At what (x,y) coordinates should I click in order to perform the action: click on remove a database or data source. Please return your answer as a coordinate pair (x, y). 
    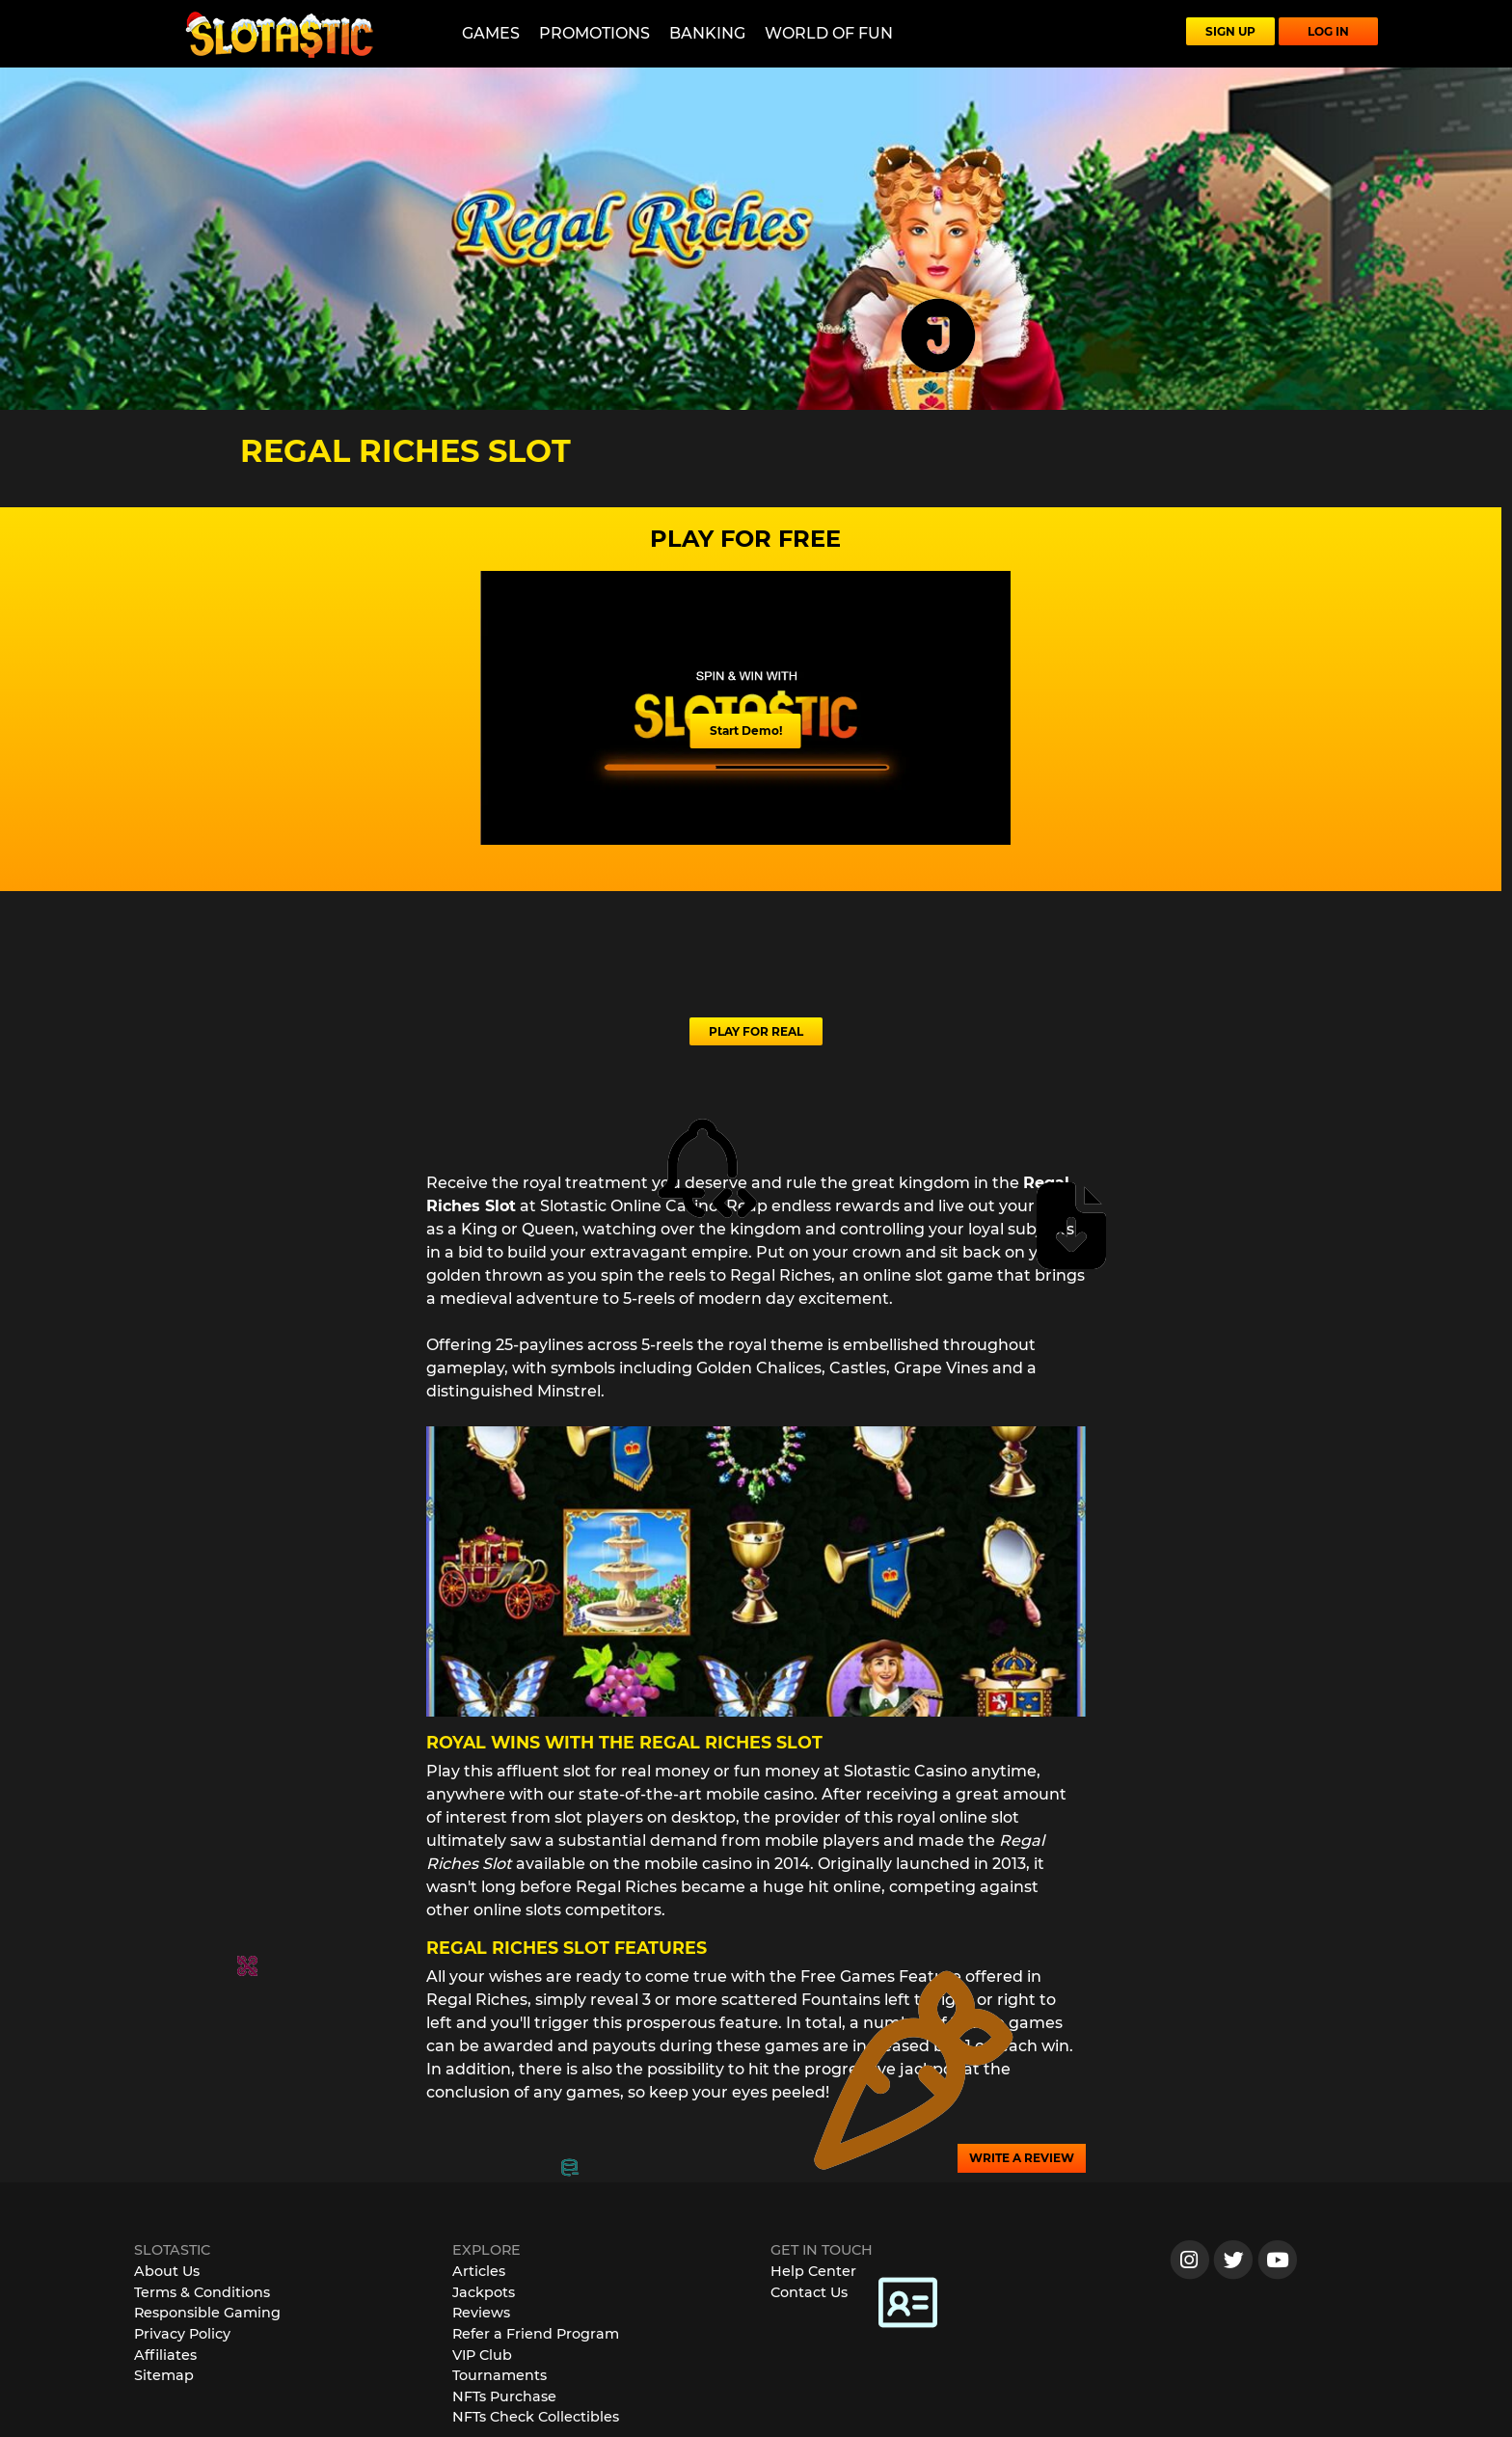
    Looking at the image, I should click on (569, 2167).